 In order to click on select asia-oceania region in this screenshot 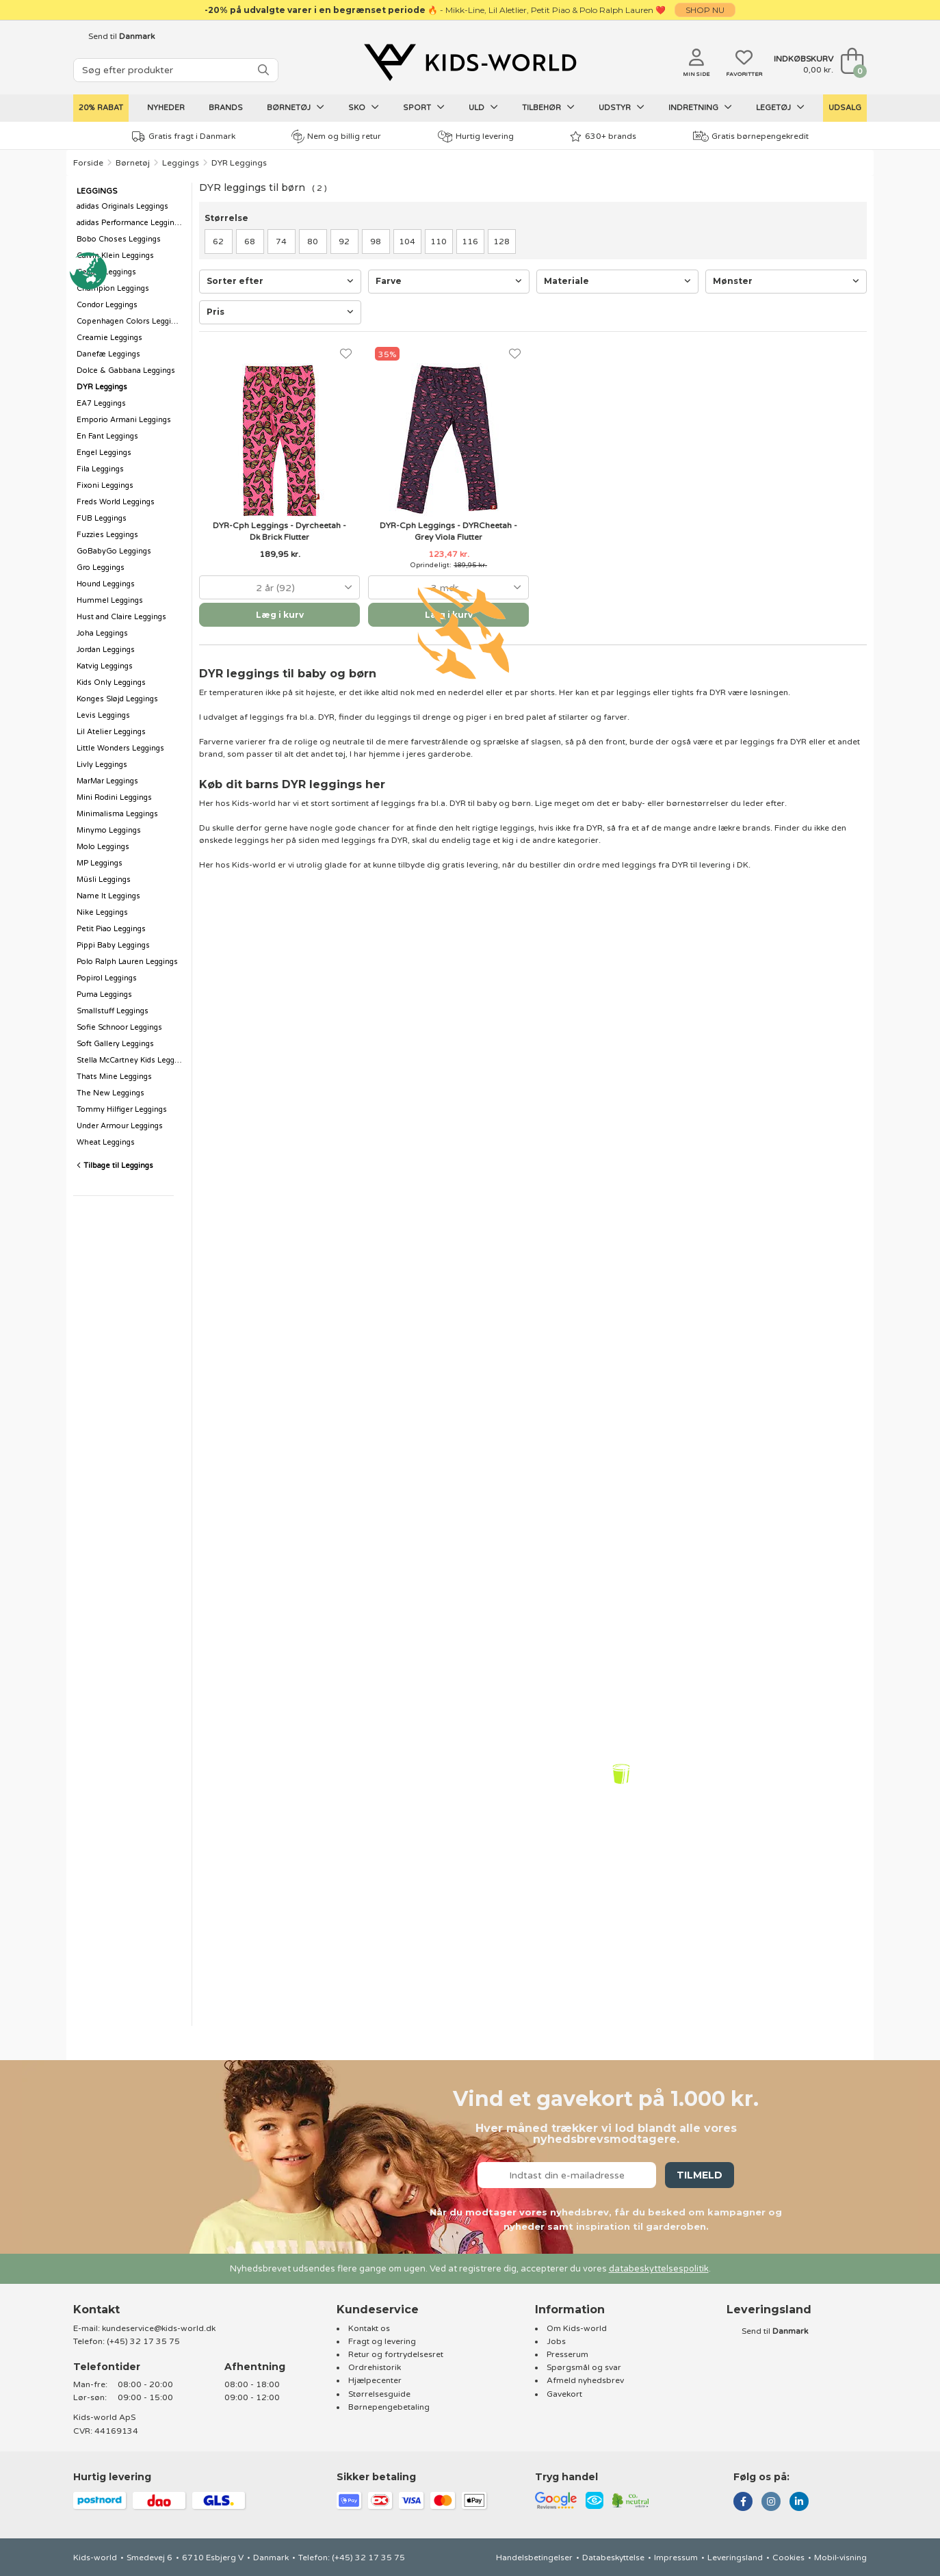, I will do `click(88, 271)`.